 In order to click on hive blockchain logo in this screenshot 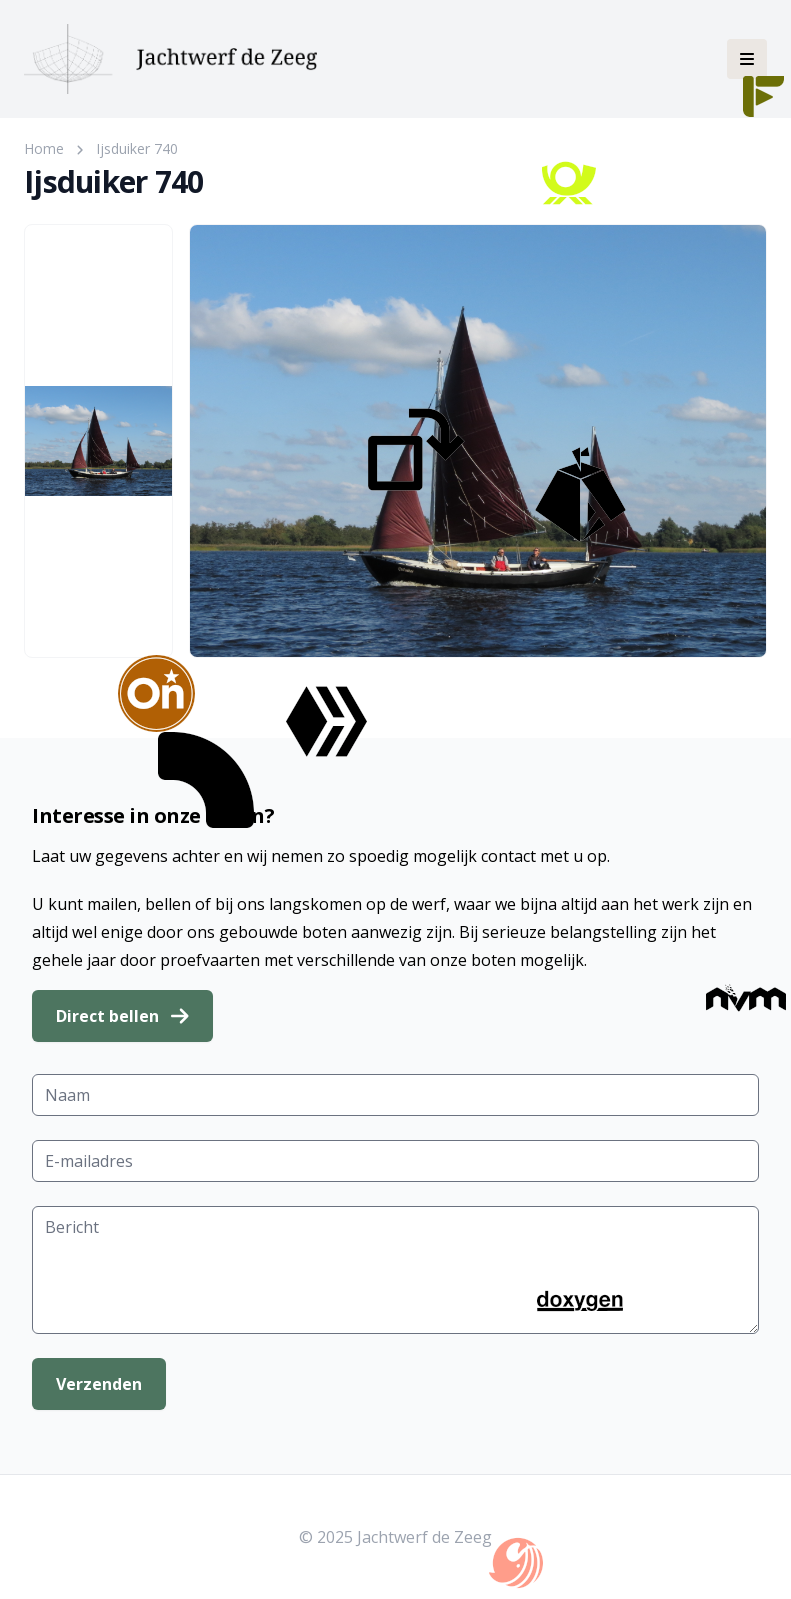, I will do `click(326, 721)`.